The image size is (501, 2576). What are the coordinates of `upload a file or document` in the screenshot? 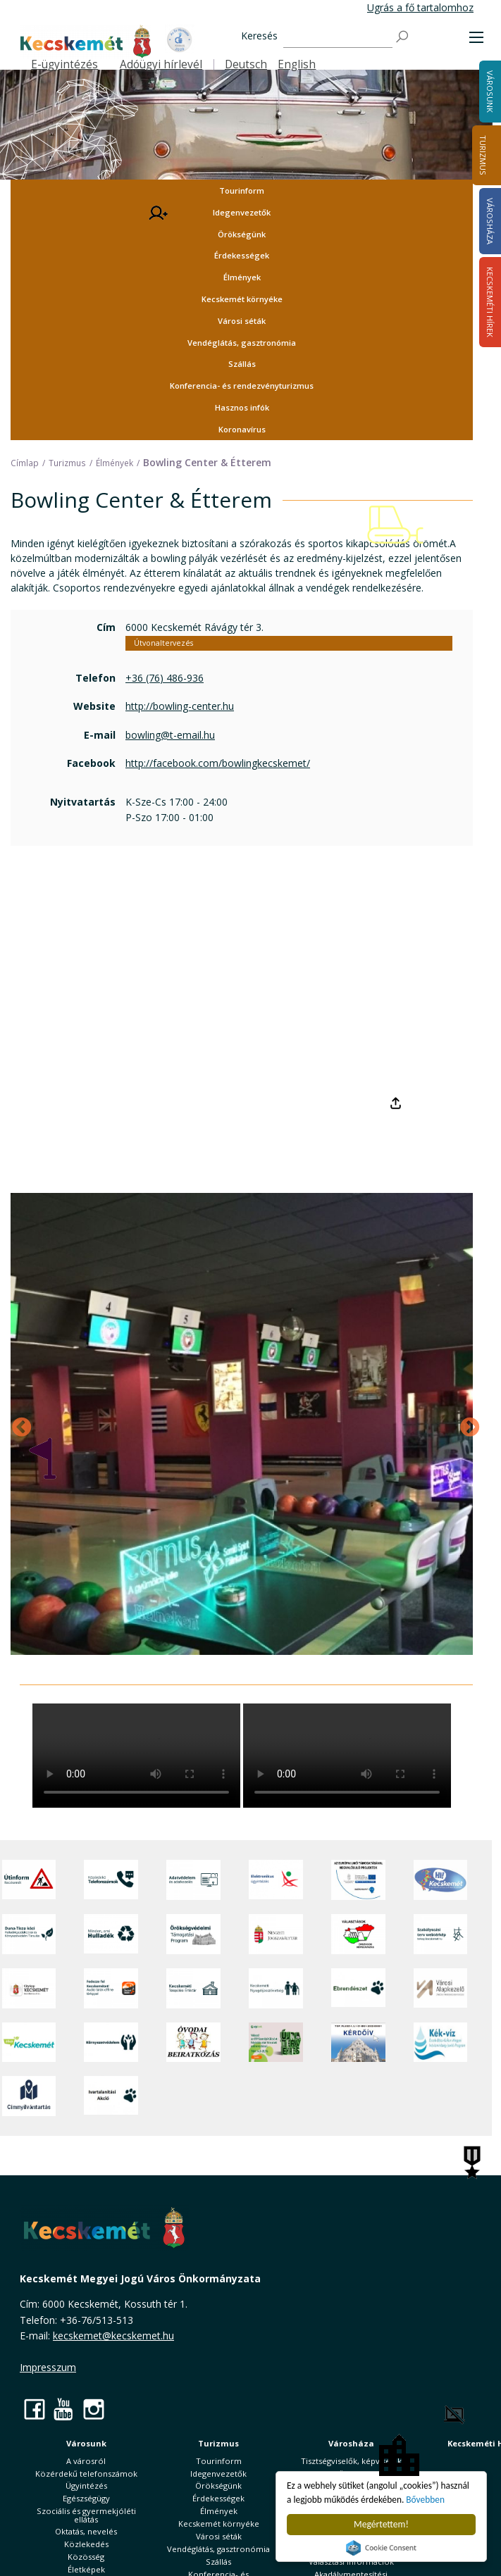 It's located at (395, 1103).